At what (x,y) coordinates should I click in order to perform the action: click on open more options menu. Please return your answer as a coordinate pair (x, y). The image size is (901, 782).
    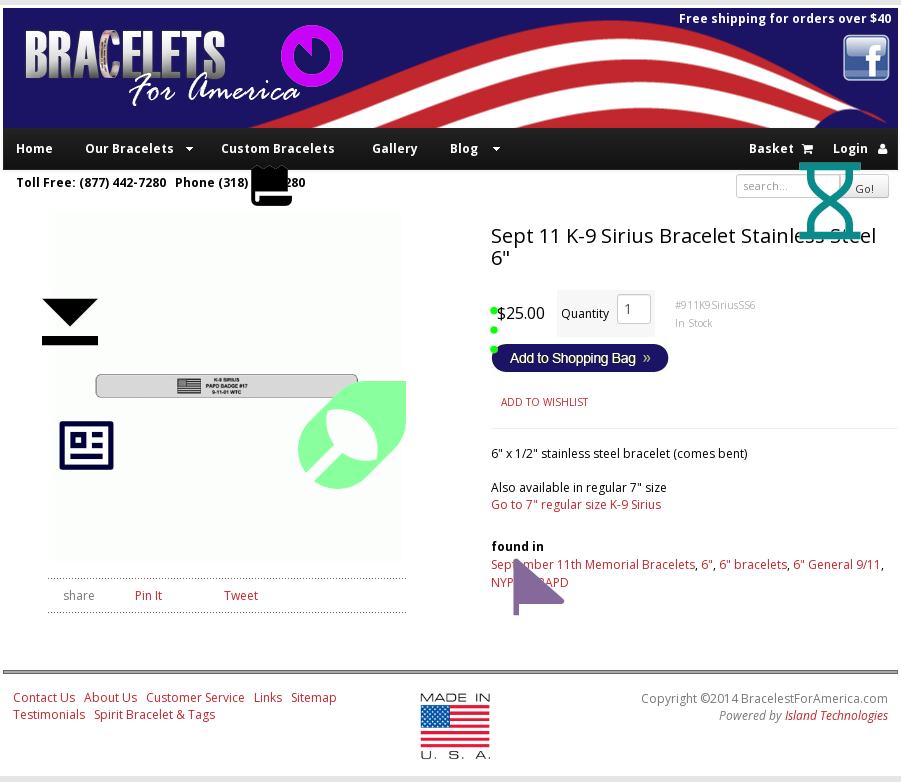
    Looking at the image, I should click on (494, 330).